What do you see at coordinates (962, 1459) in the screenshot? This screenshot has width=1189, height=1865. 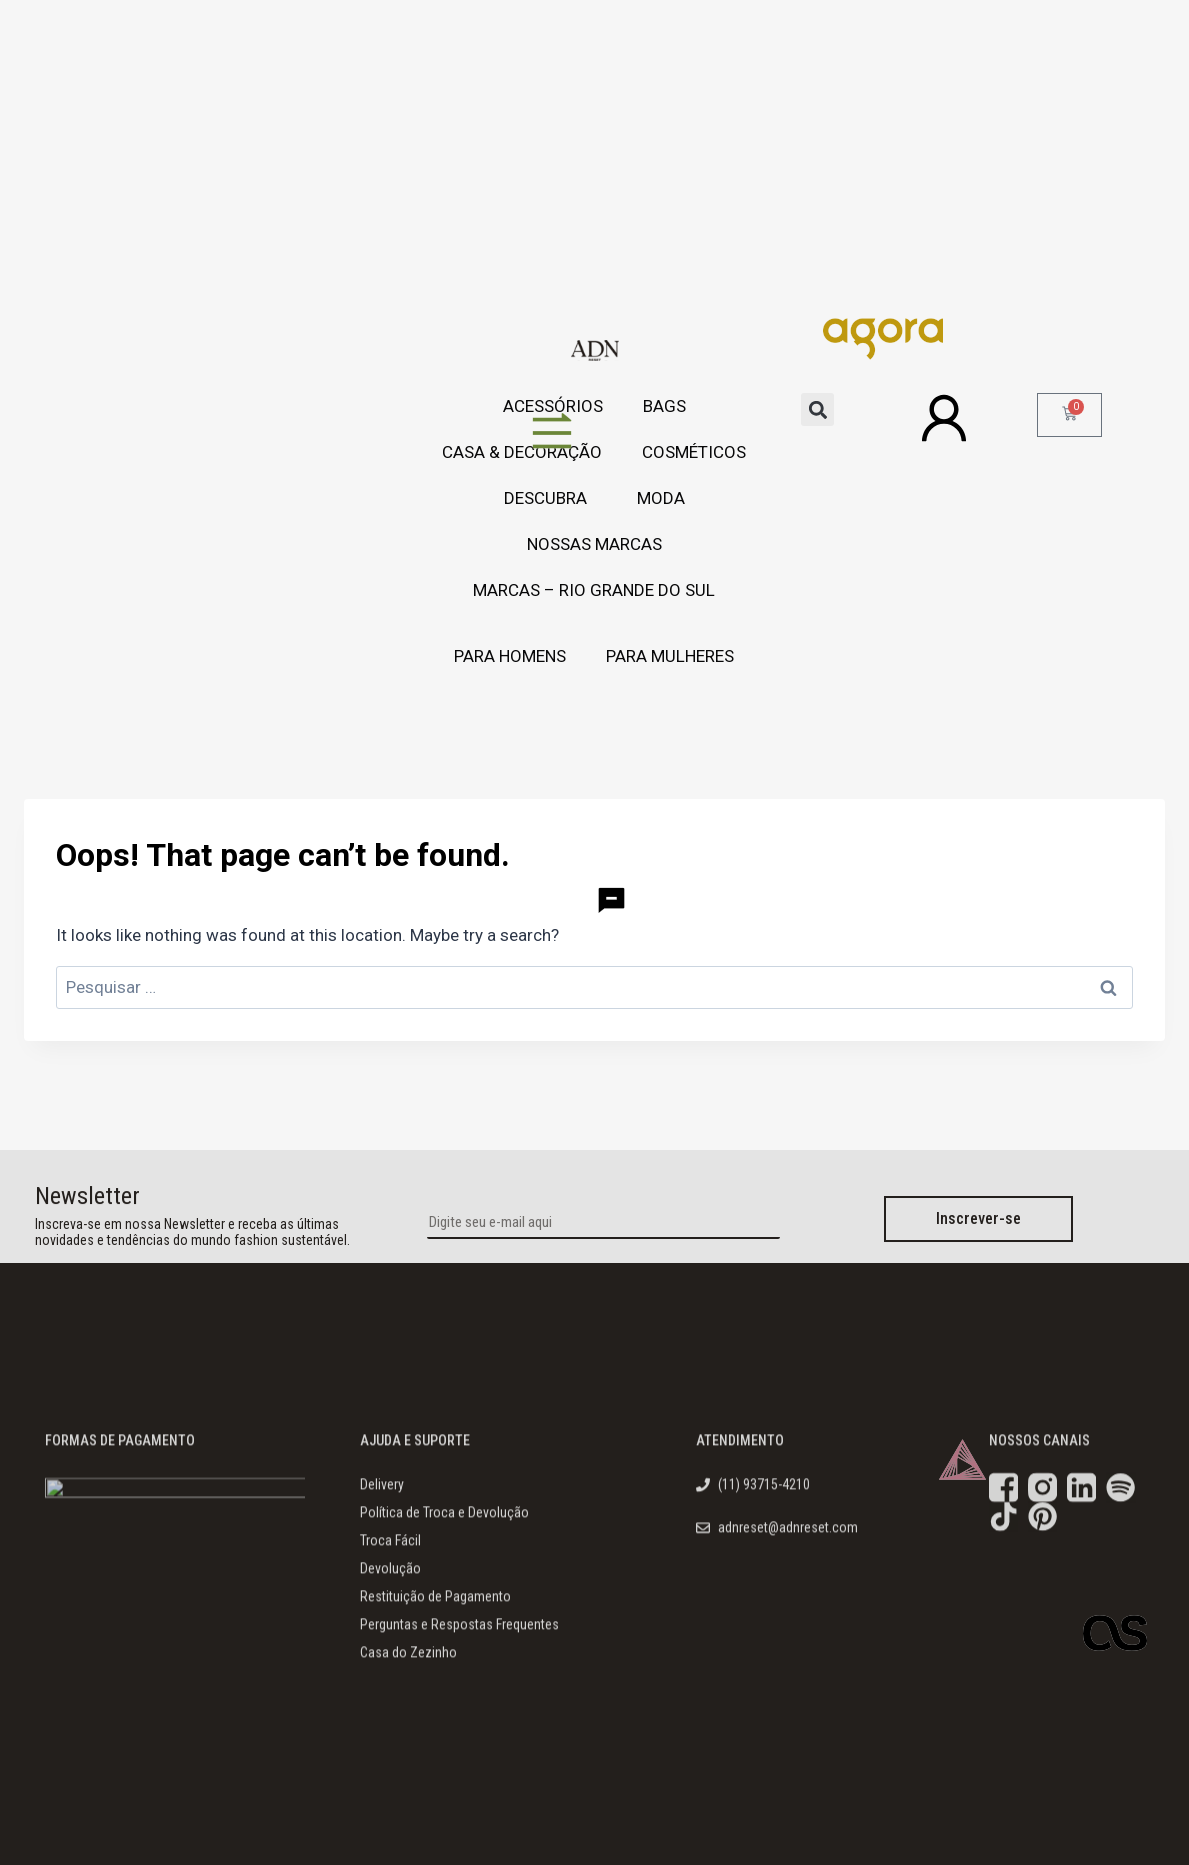 I see `open KNIME analytics platform` at bounding box center [962, 1459].